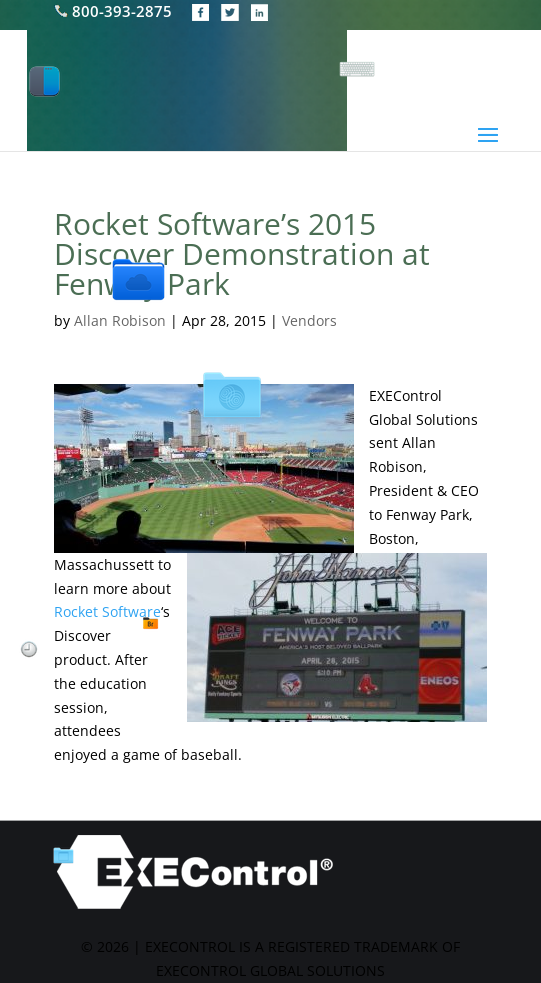 The height and width of the screenshot is (983, 541). I want to click on connect a bluetooth keyboard, so click(357, 69).